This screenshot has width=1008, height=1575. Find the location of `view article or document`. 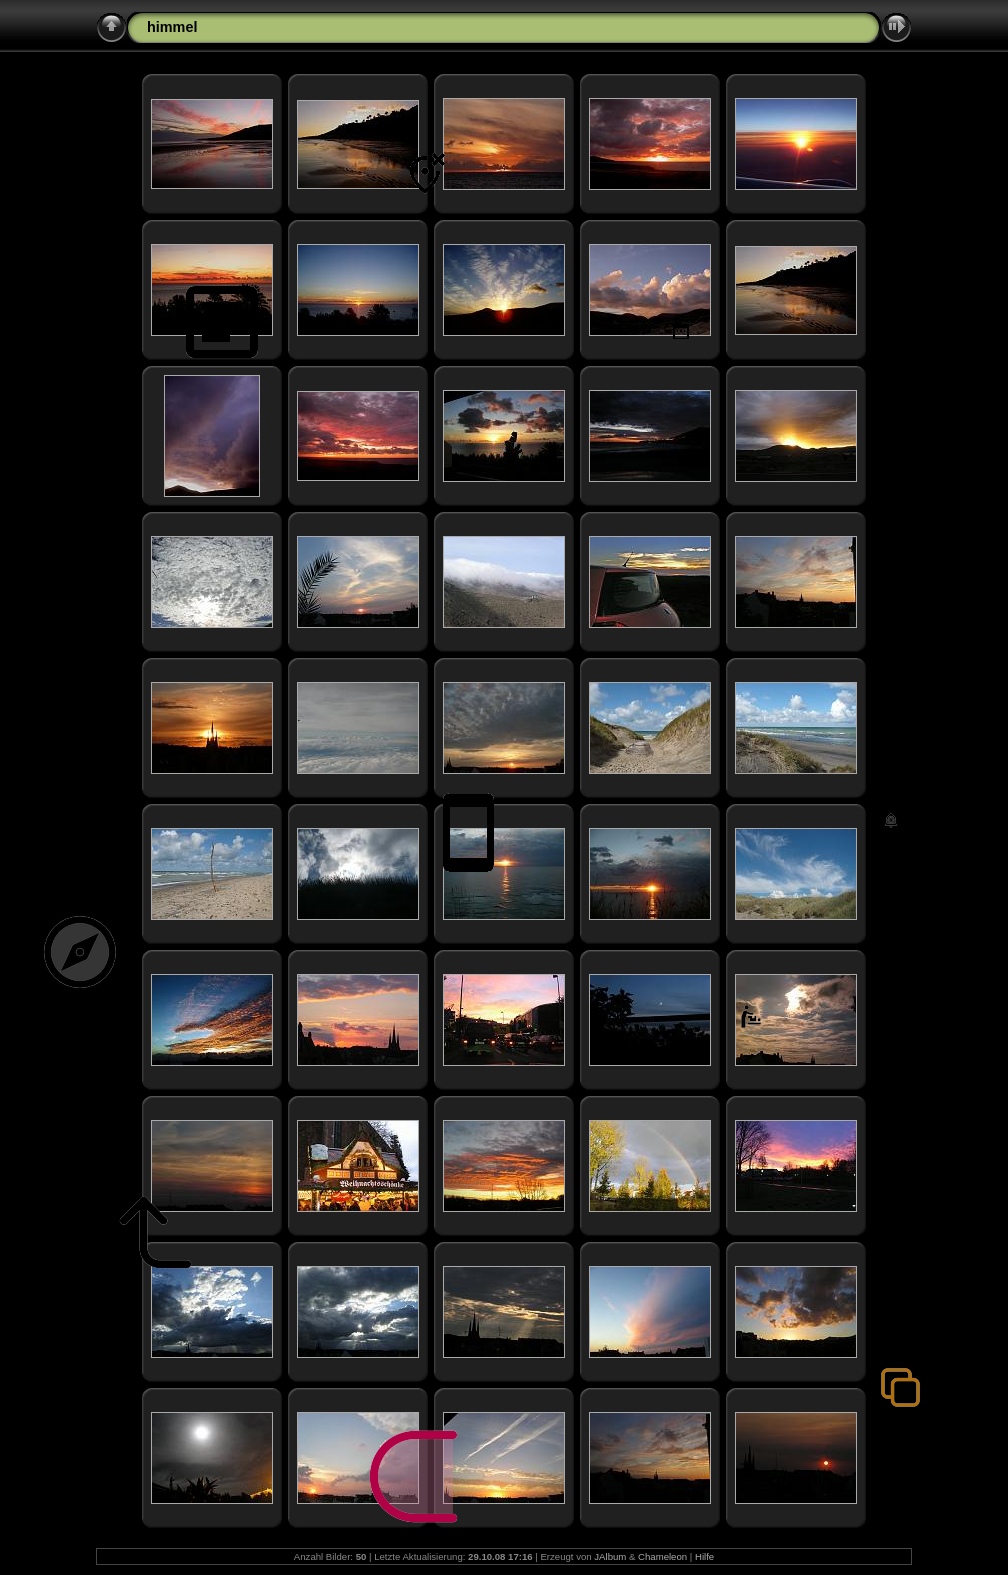

view article or document is located at coordinates (222, 322).